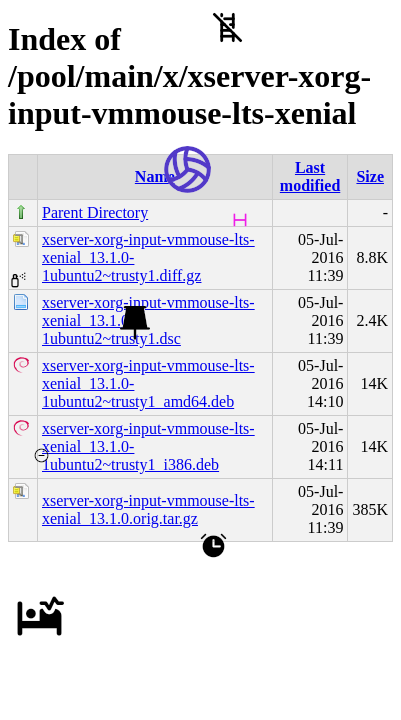  What do you see at coordinates (213, 545) in the screenshot?
I see `set or view alarms` at bounding box center [213, 545].